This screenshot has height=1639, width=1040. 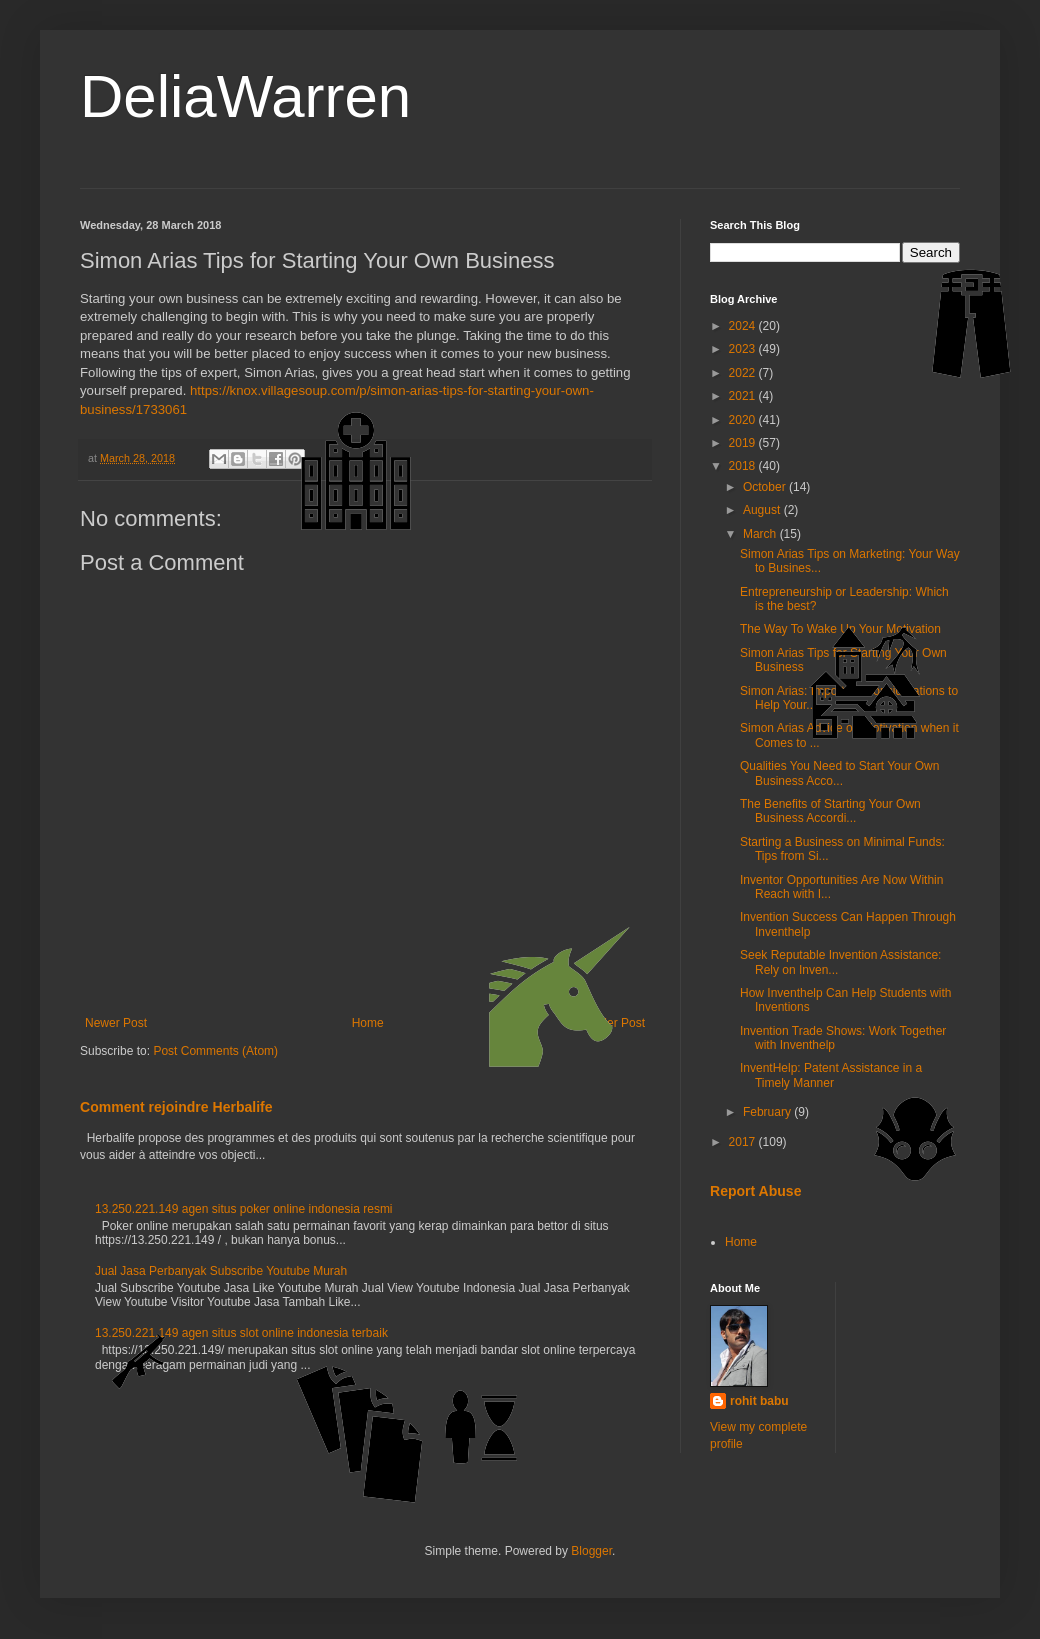 I want to click on browse pants or bottoms in a clothing app, so click(x=969, y=323).